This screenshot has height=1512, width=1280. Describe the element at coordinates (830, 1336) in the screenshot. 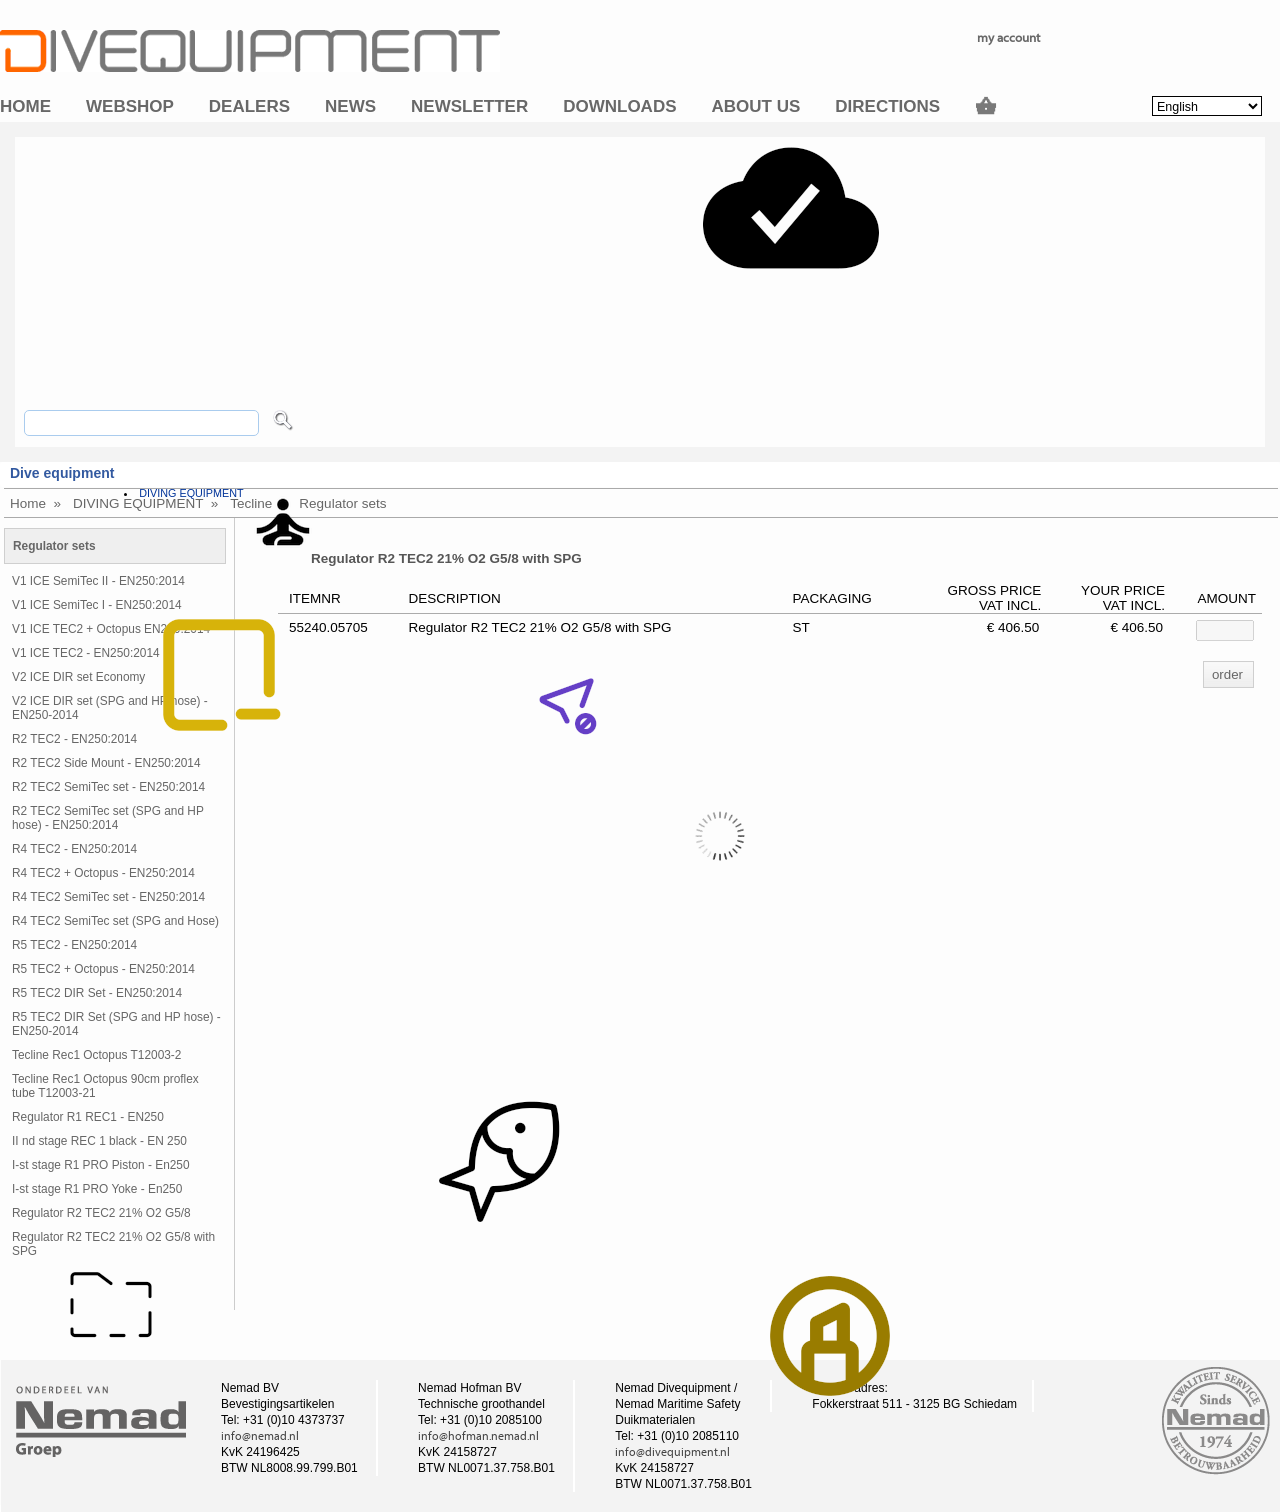

I see `activate highlighter tool` at that location.